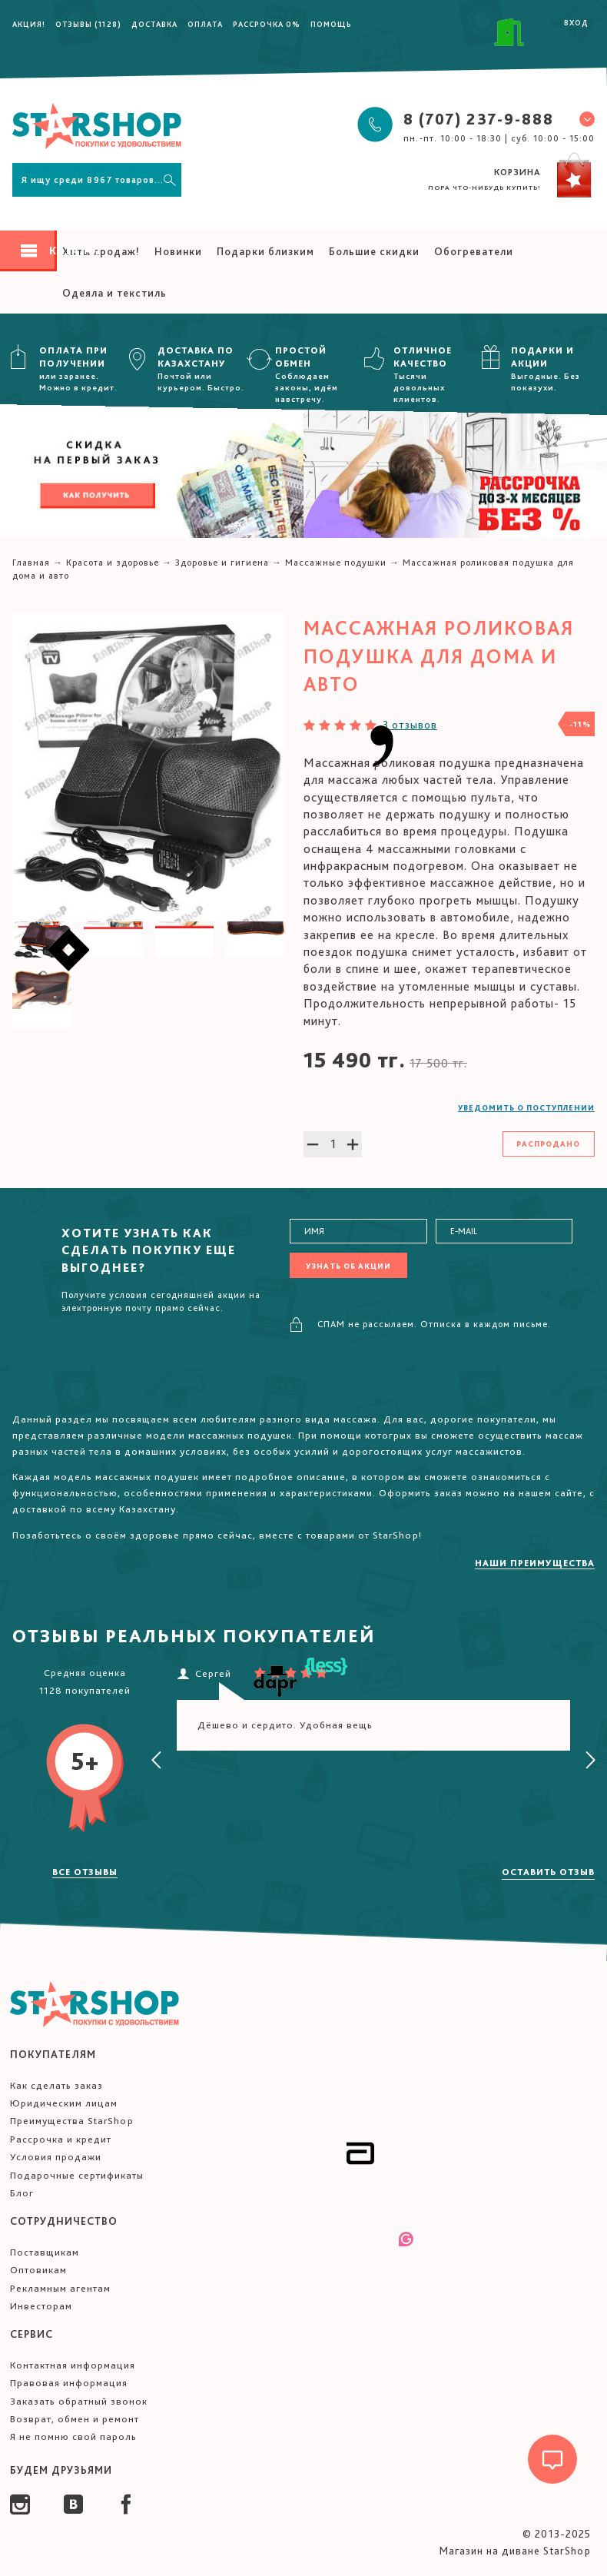  What do you see at coordinates (509, 32) in the screenshot?
I see `log out or exit the application` at bounding box center [509, 32].